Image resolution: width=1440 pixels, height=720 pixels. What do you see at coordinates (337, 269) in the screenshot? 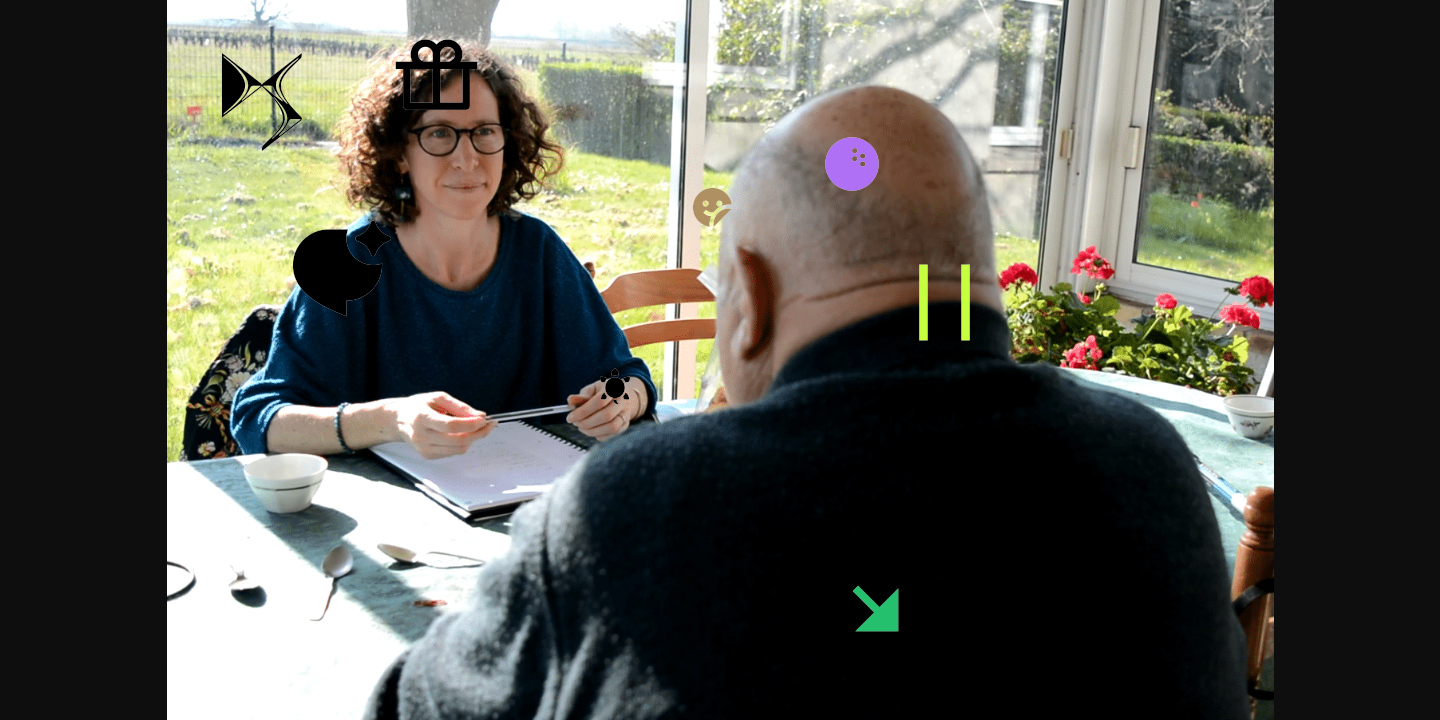
I see `start a conversation with AI assistant` at bounding box center [337, 269].